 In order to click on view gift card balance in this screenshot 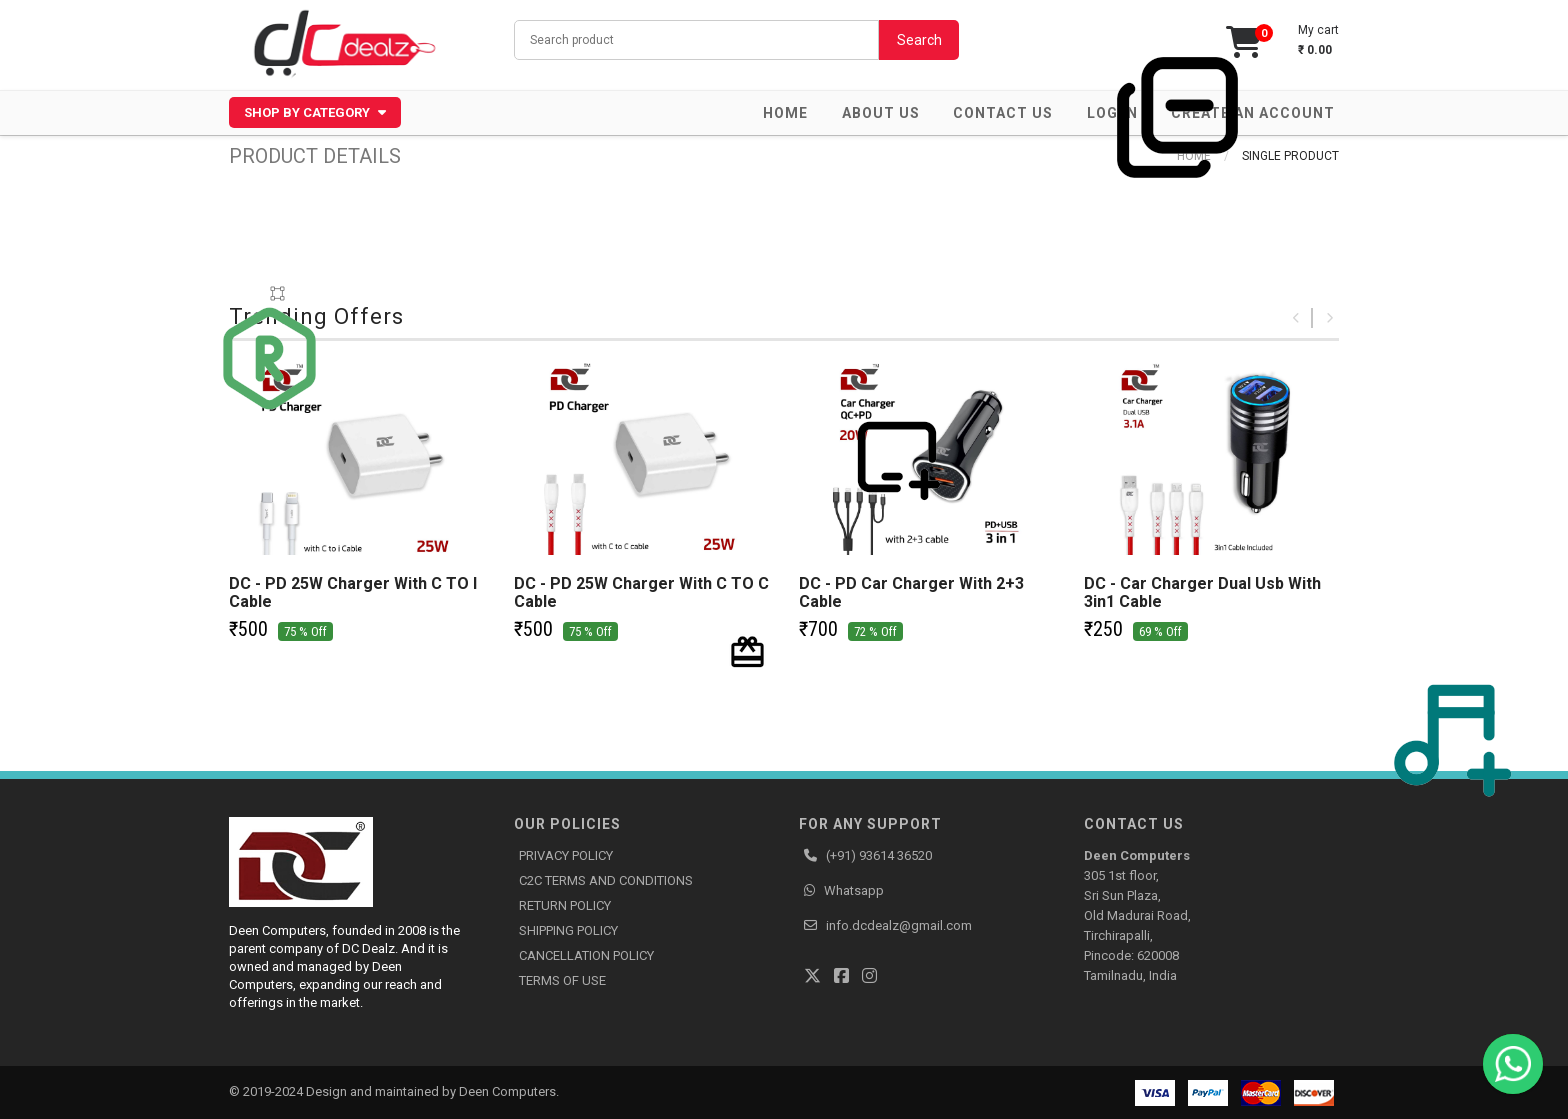, I will do `click(747, 652)`.